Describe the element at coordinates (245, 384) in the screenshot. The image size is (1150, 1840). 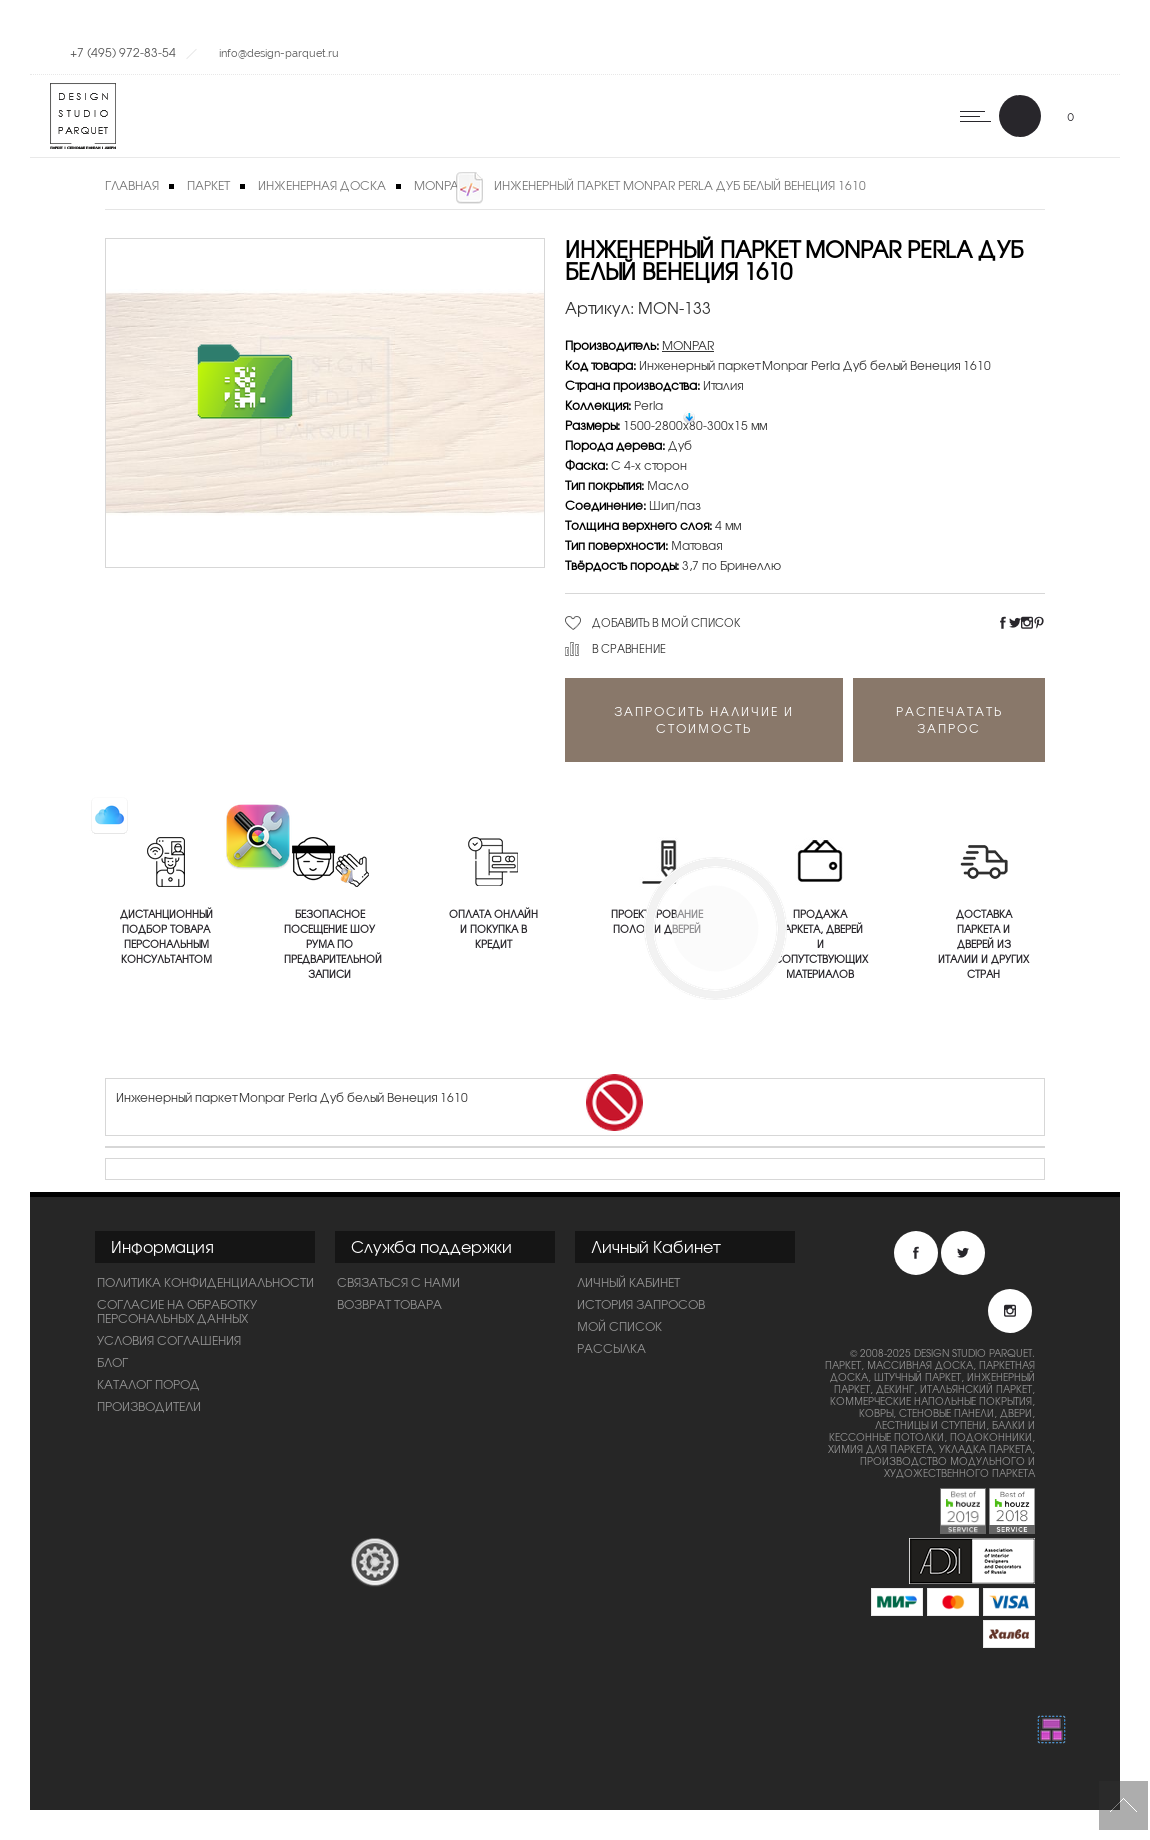
I see `open your GameJolt games folder` at that location.